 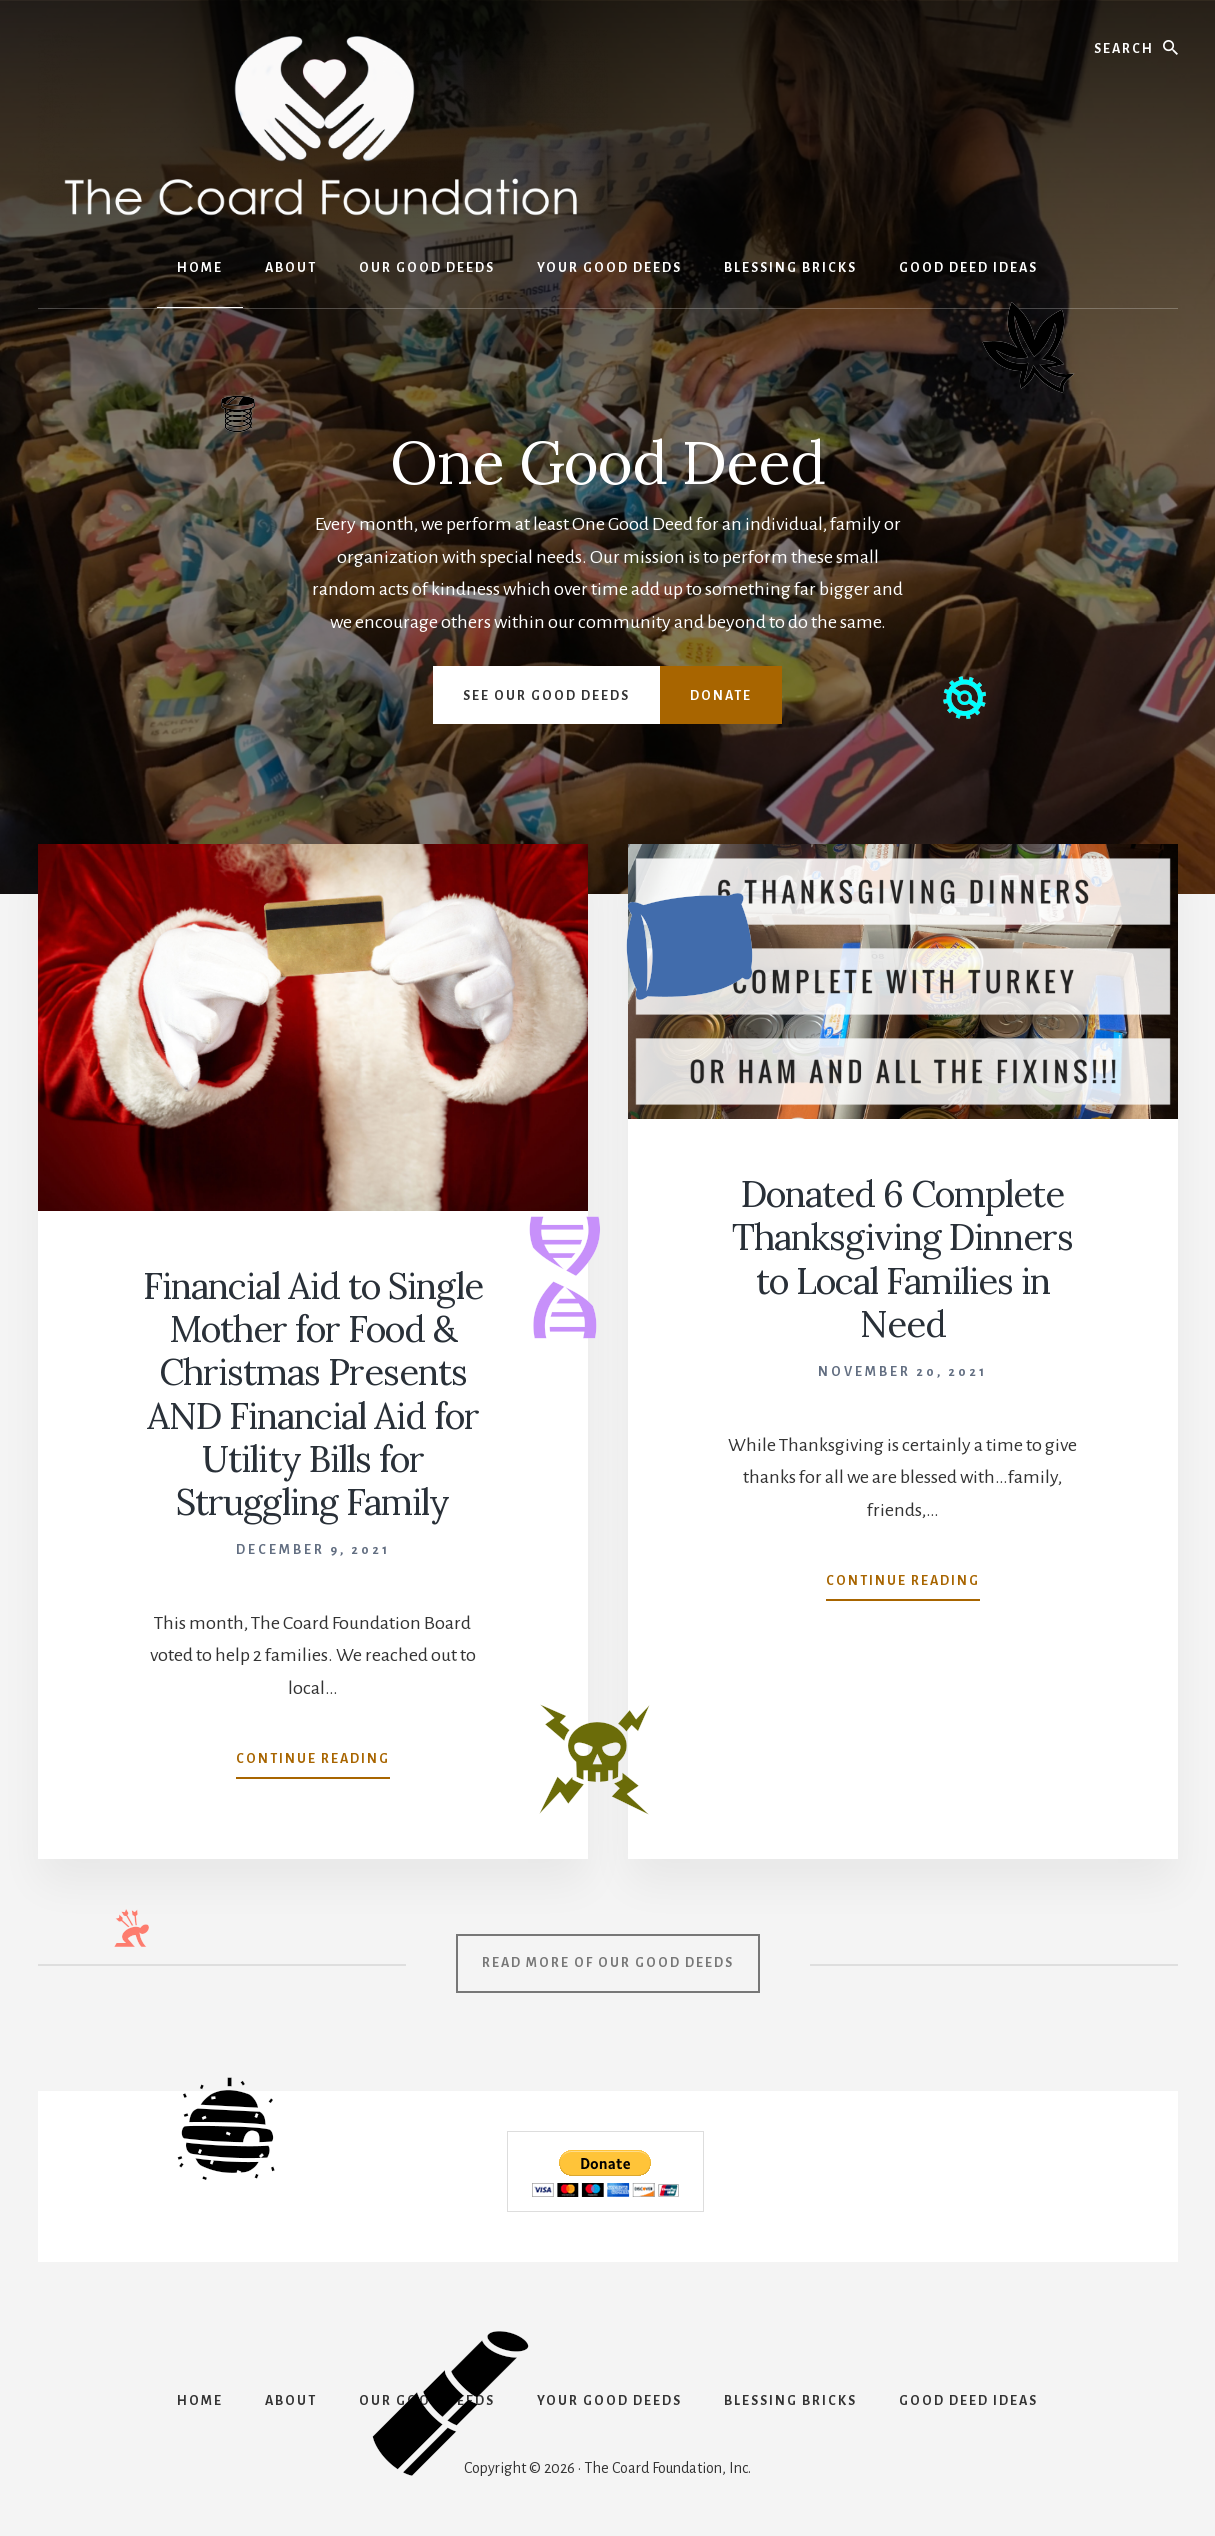 What do you see at coordinates (238, 414) in the screenshot?
I see `spring or bounce mechanic in a game` at bounding box center [238, 414].